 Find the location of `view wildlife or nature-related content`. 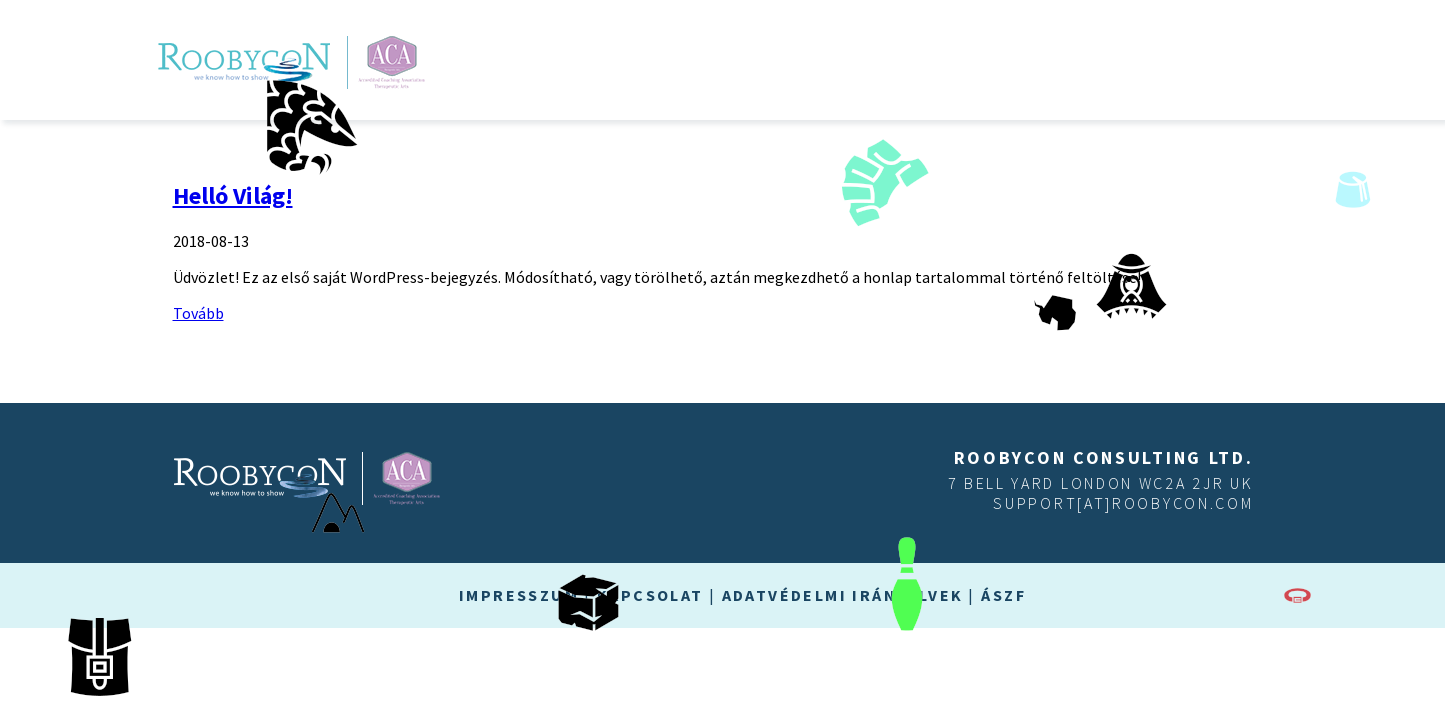

view wildlife or nature-related content is located at coordinates (1055, 313).